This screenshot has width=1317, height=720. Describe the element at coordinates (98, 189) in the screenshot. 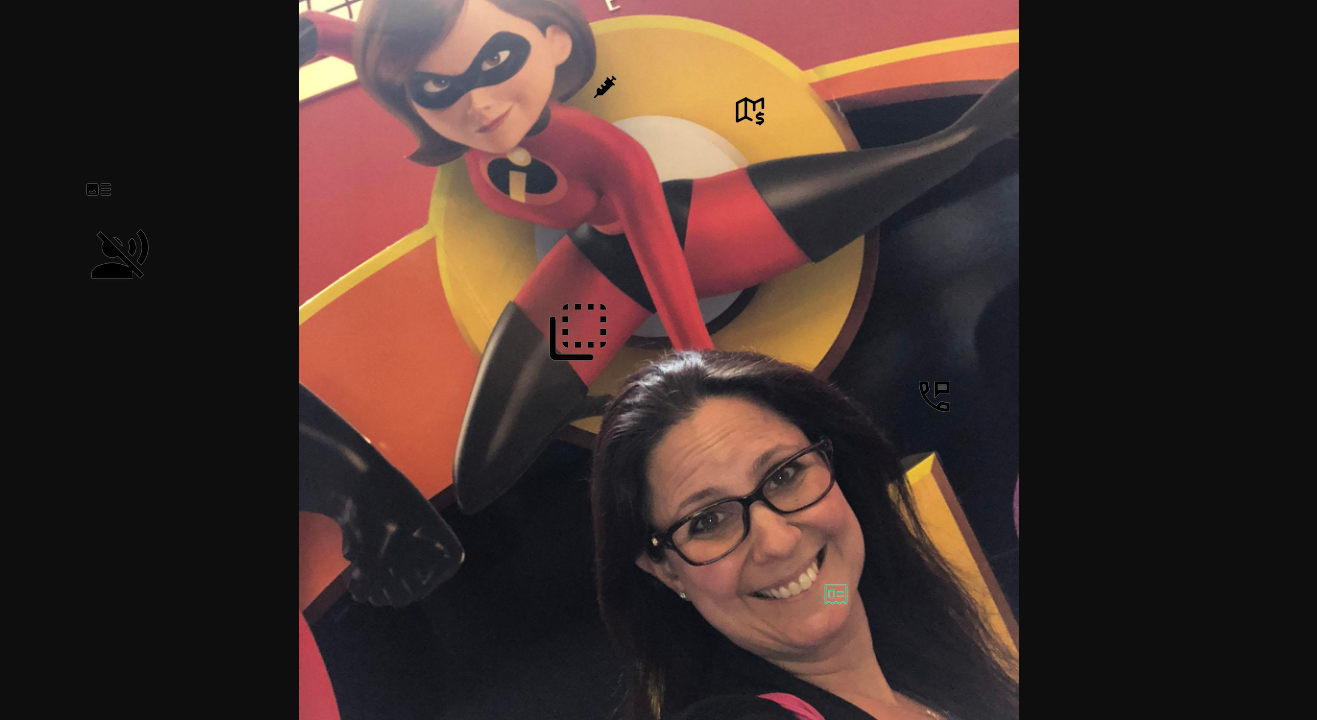

I see `view media with text description` at that location.